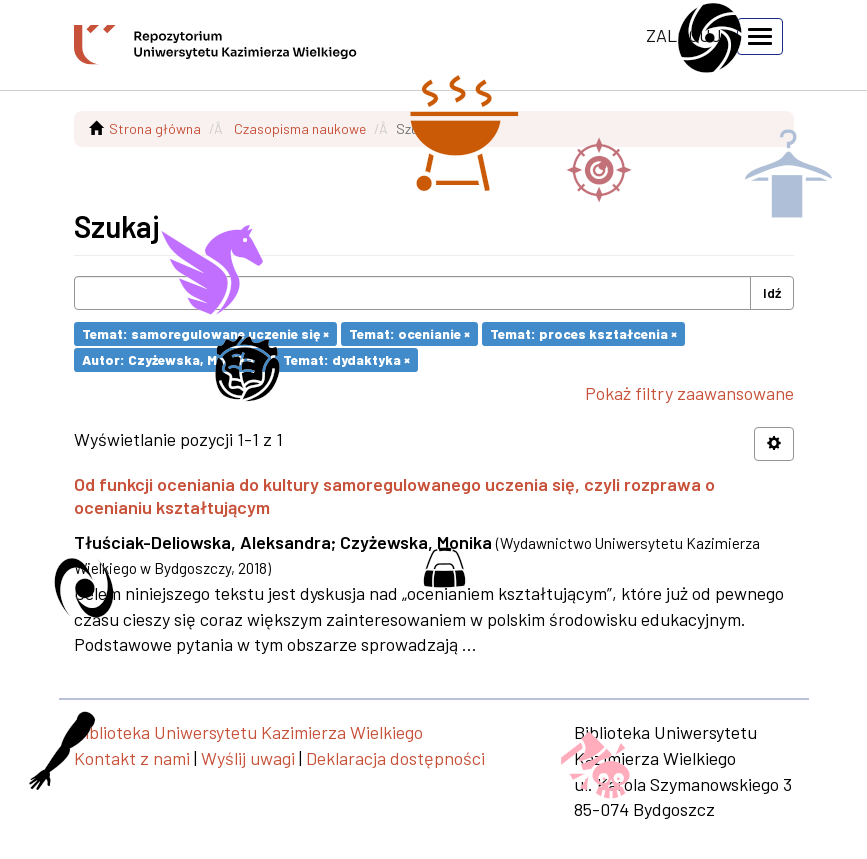  I want to click on access gym or fitness features, so click(444, 567).